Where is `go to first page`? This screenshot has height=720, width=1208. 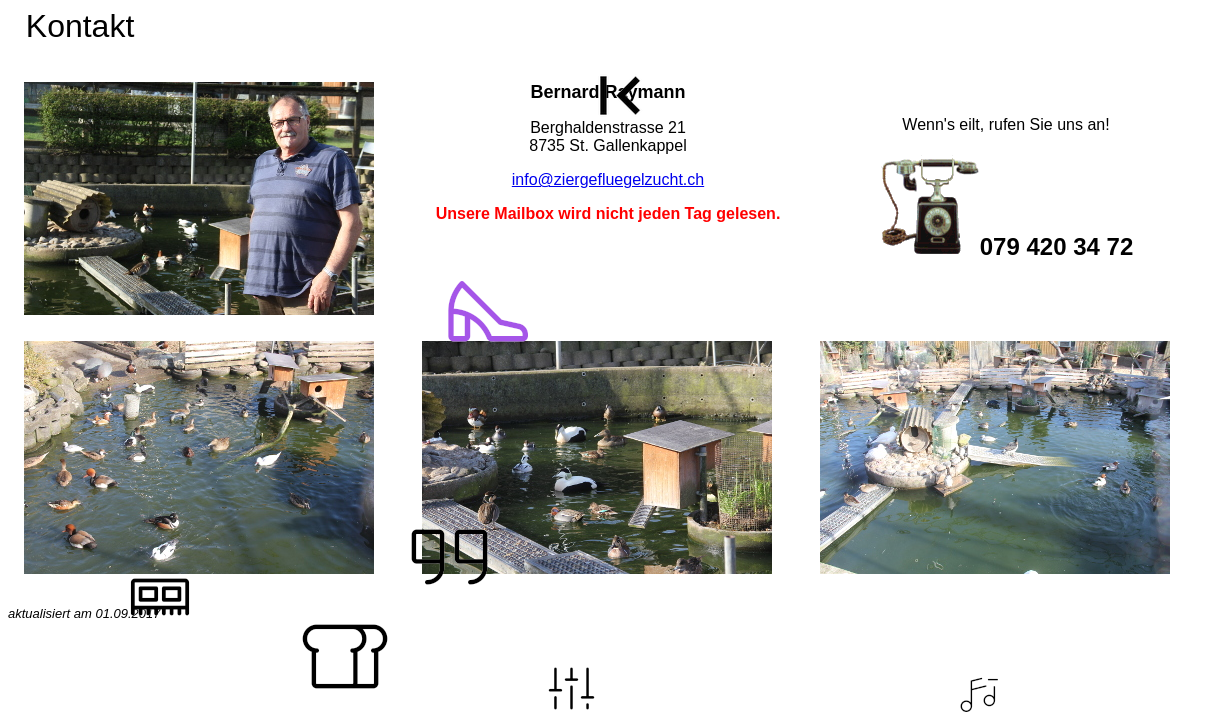 go to first page is located at coordinates (619, 95).